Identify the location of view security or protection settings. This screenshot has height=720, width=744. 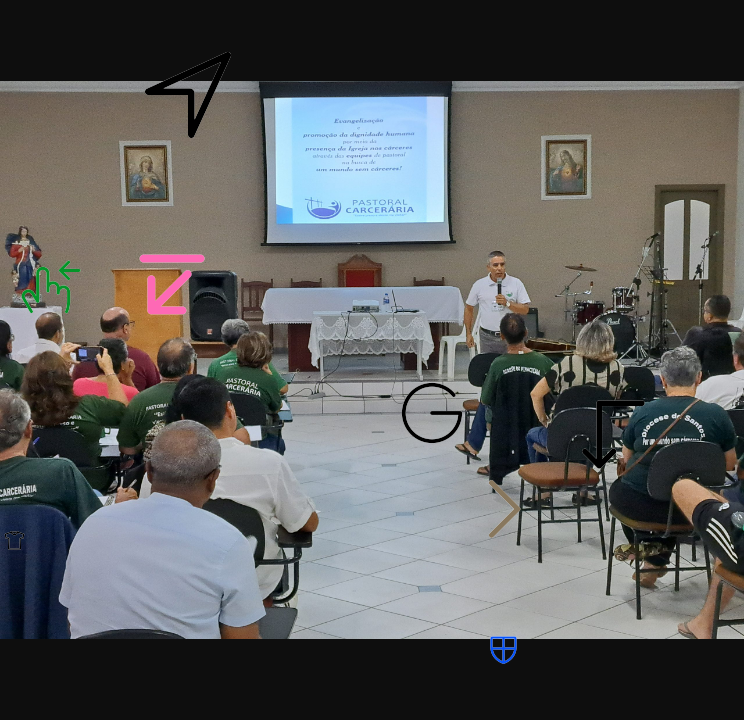
(503, 648).